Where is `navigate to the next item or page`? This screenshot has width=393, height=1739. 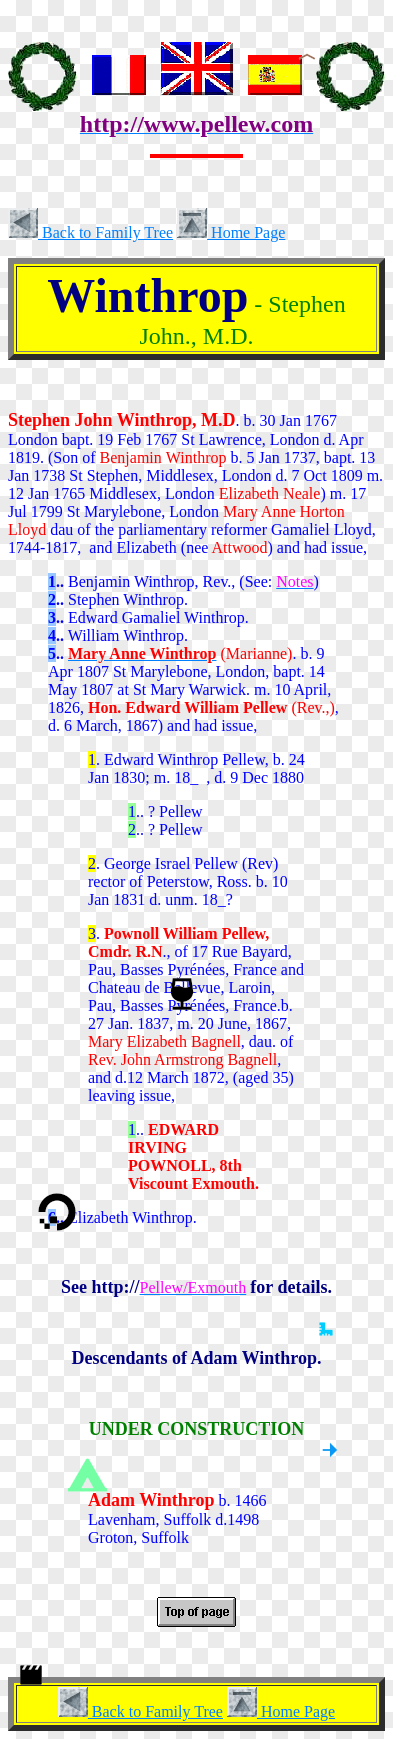 navigate to the next item or page is located at coordinates (330, 1450).